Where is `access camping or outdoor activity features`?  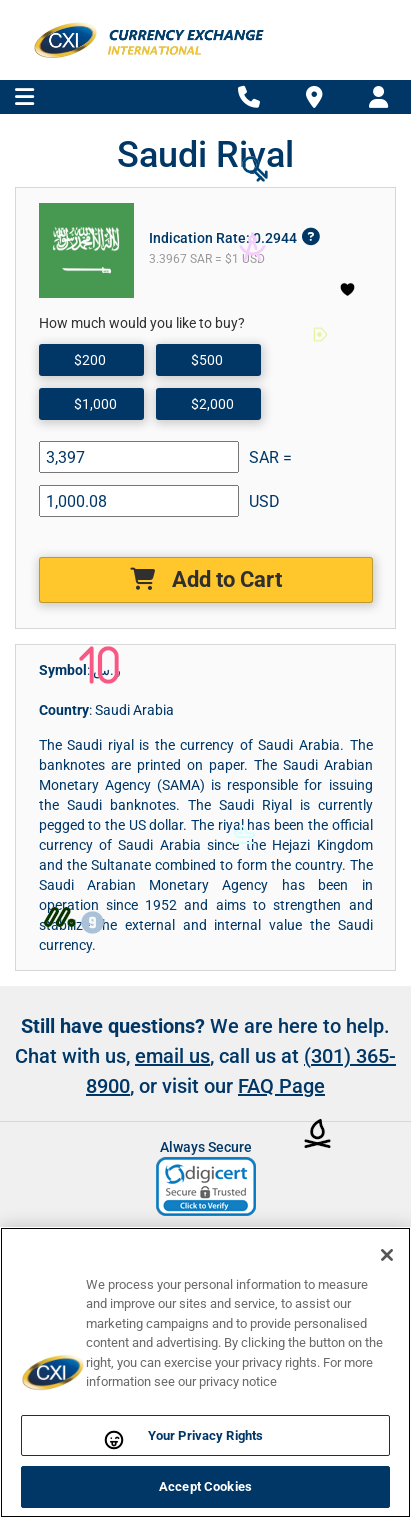 access camping or outdoor activity features is located at coordinates (317, 1133).